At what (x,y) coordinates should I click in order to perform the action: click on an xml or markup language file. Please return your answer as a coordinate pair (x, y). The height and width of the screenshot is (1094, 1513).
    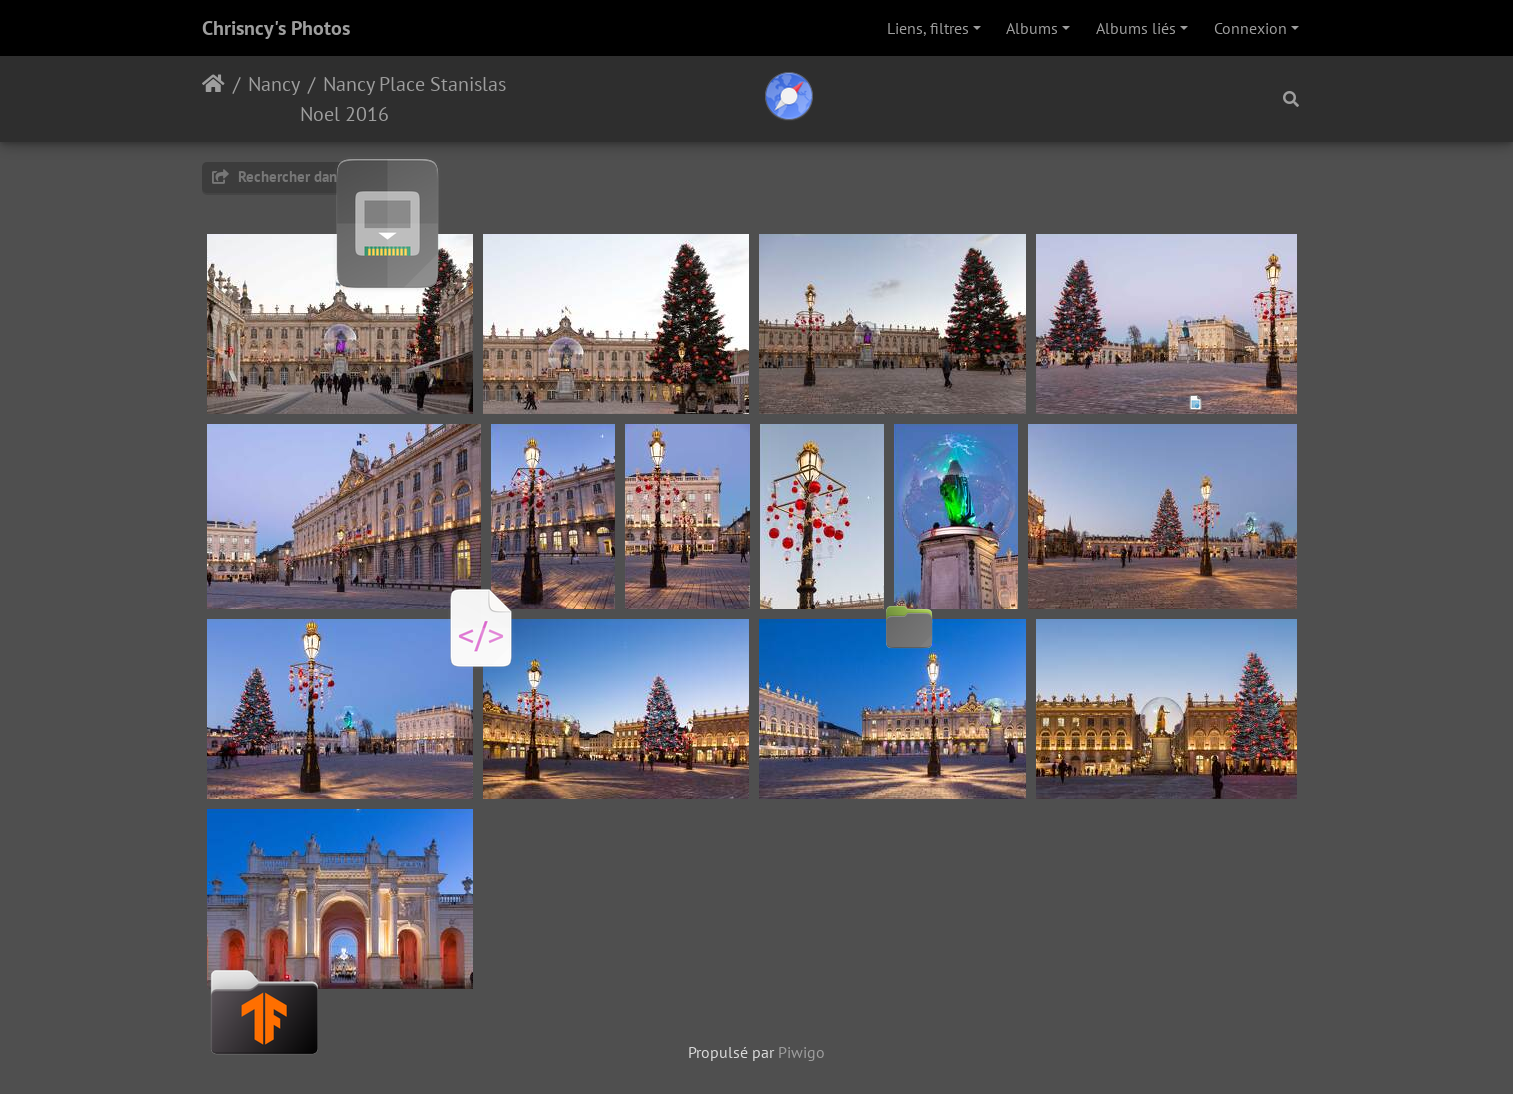
    Looking at the image, I should click on (481, 628).